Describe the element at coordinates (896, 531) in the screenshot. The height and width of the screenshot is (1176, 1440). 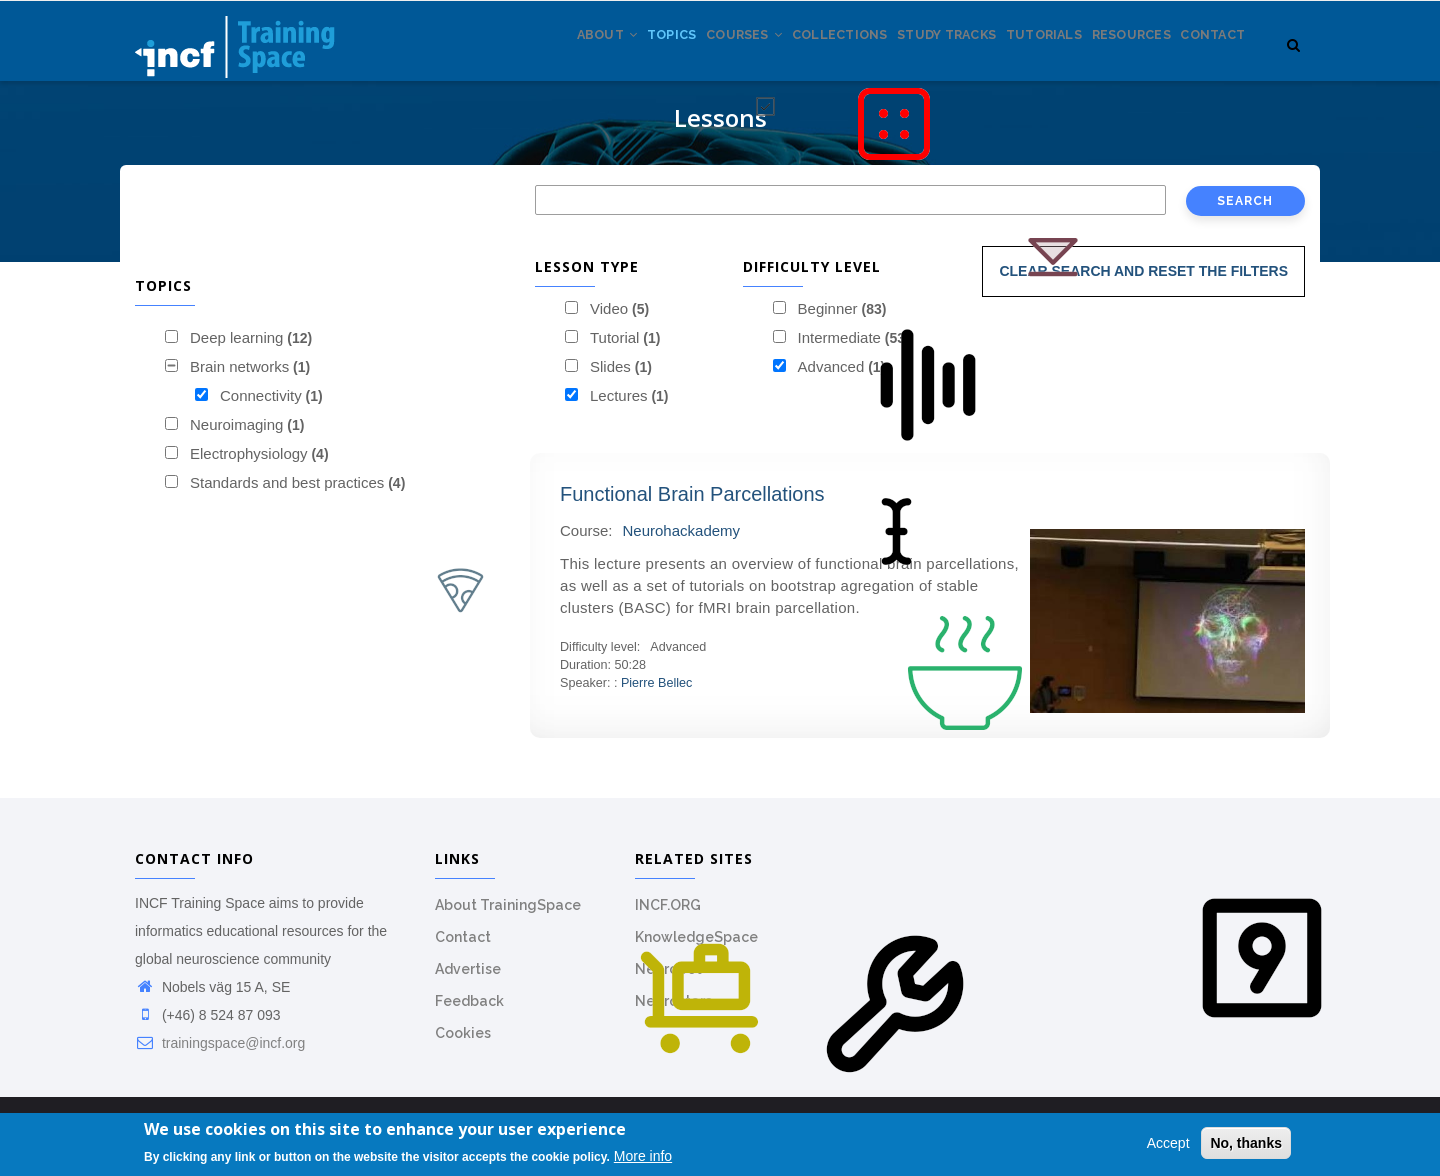
I see `text input field is active` at that location.